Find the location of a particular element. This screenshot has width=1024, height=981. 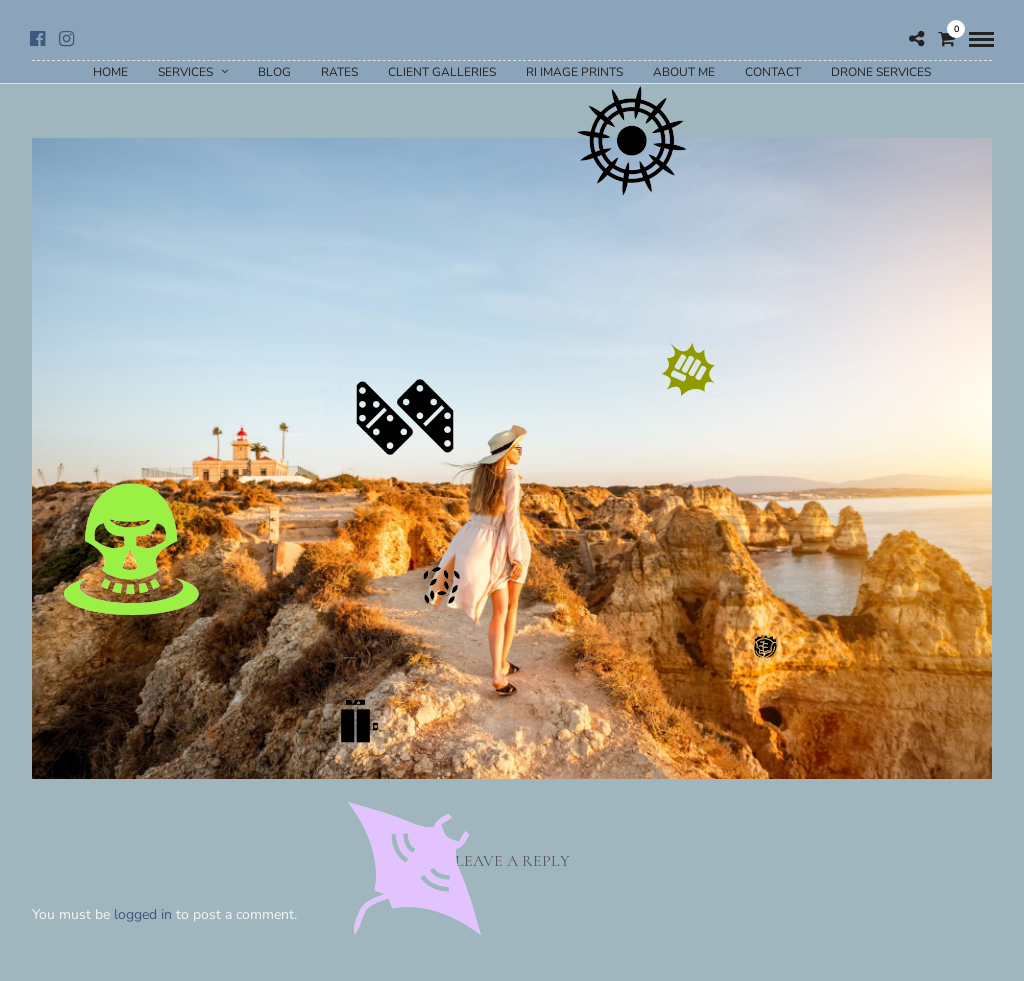

indicates a hazardous or deadly area on the game map is located at coordinates (131, 550).